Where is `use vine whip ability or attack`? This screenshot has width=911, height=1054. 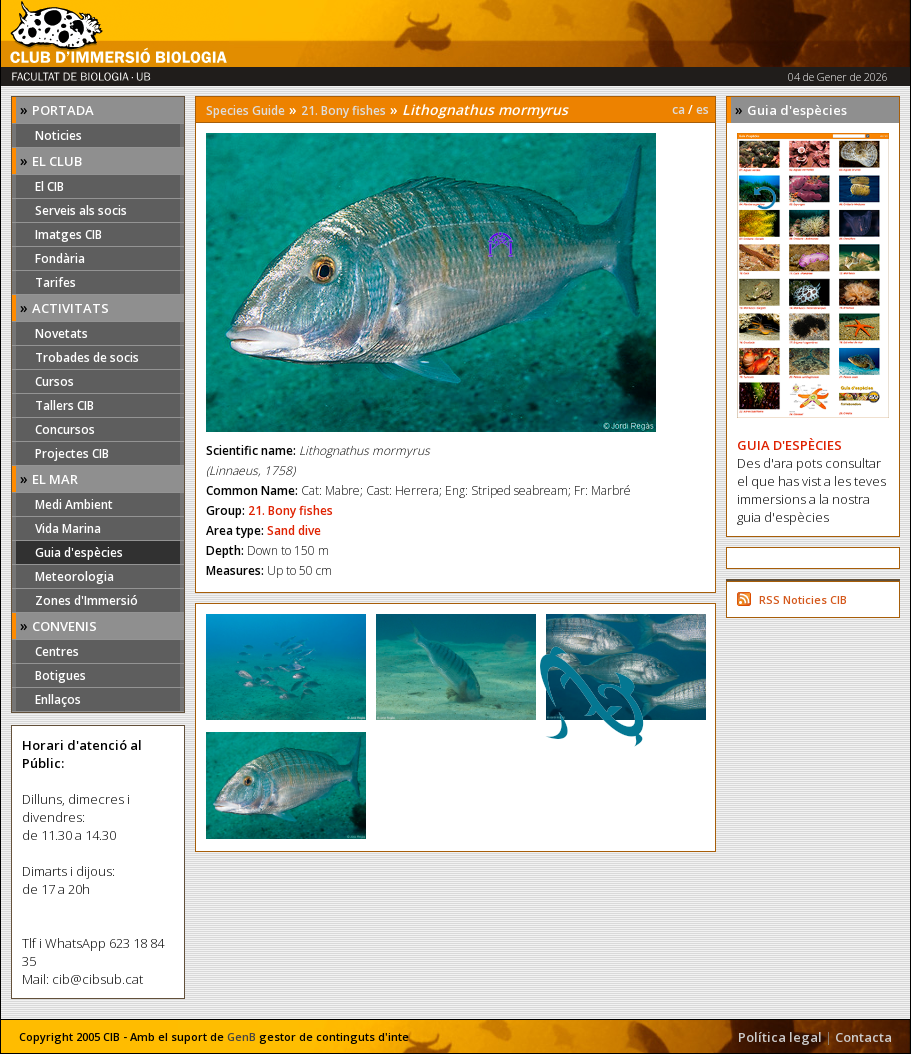 use vine whip ability or attack is located at coordinates (591, 695).